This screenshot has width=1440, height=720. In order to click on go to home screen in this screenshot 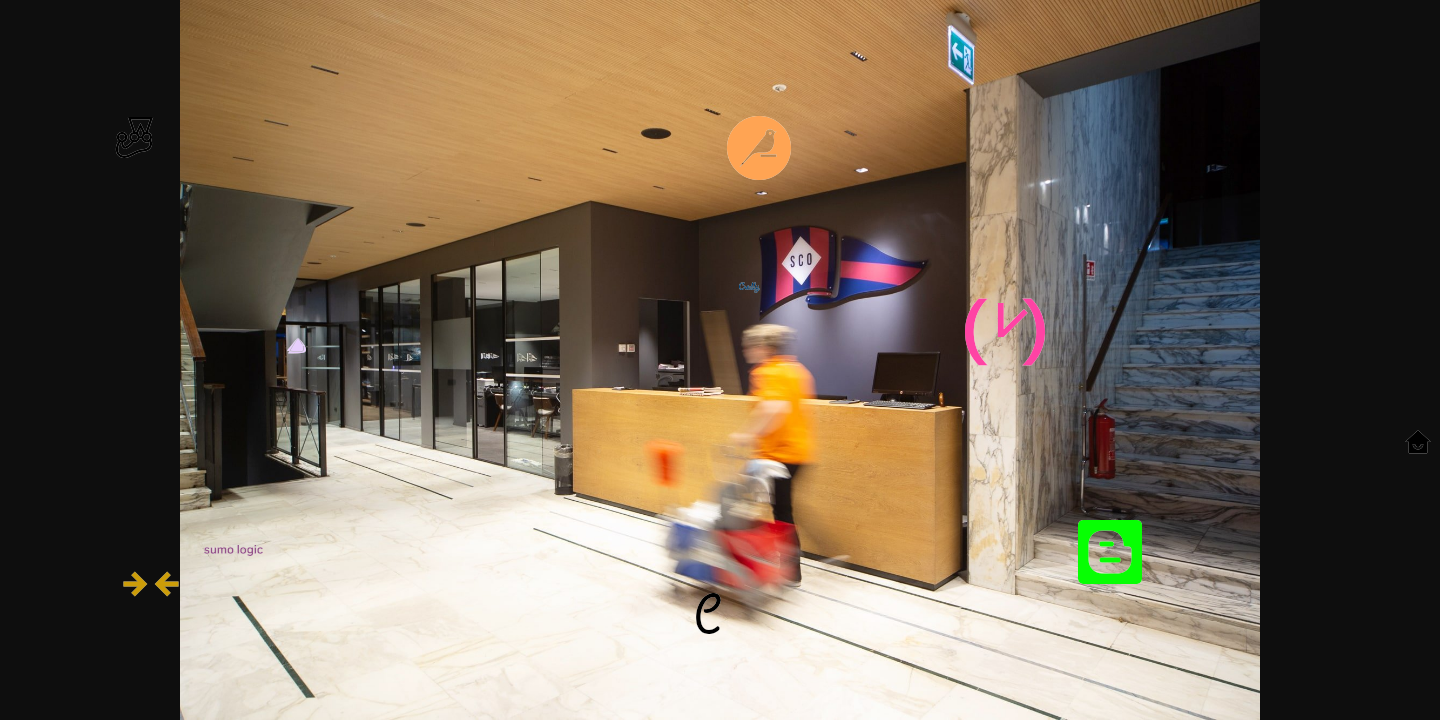, I will do `click(1418, 443)`.